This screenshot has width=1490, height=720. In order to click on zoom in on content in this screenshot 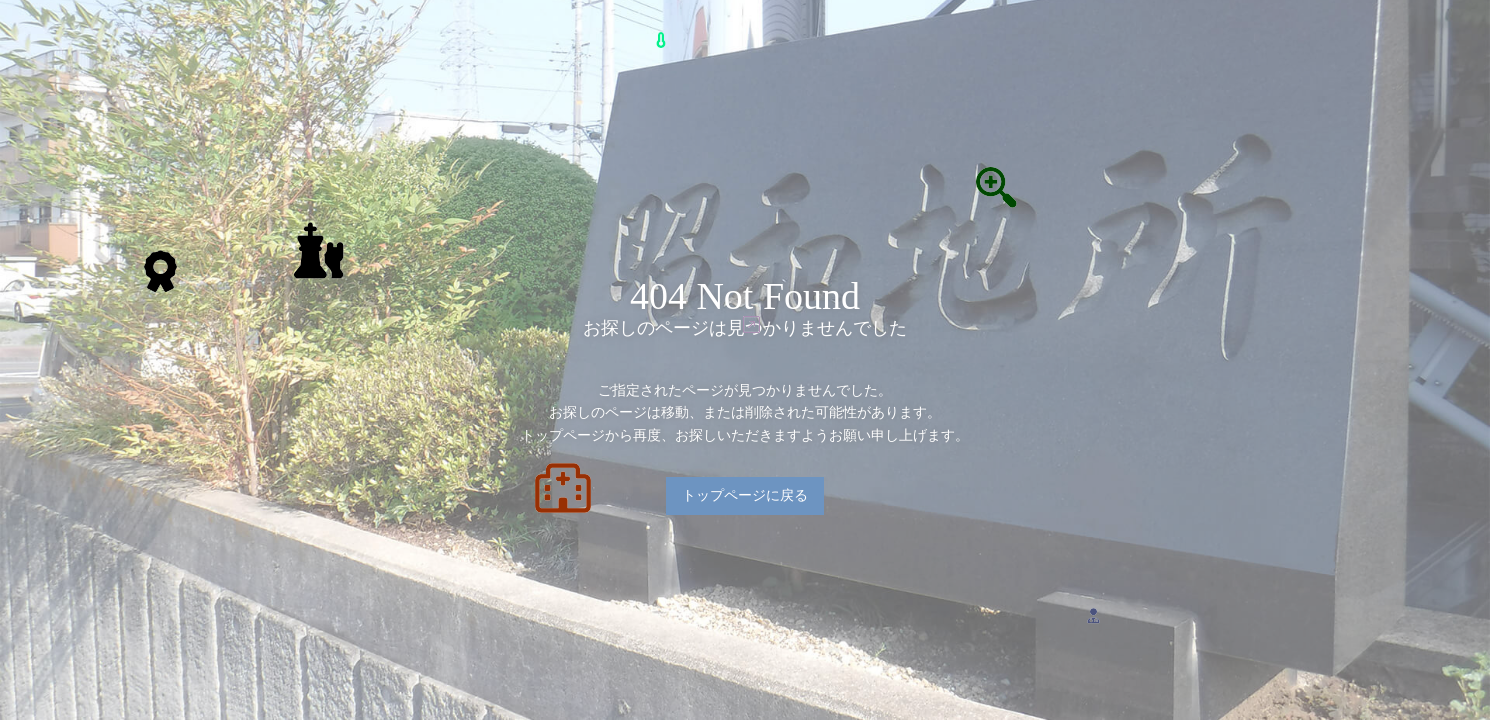, I will do `click(997, 188)`.